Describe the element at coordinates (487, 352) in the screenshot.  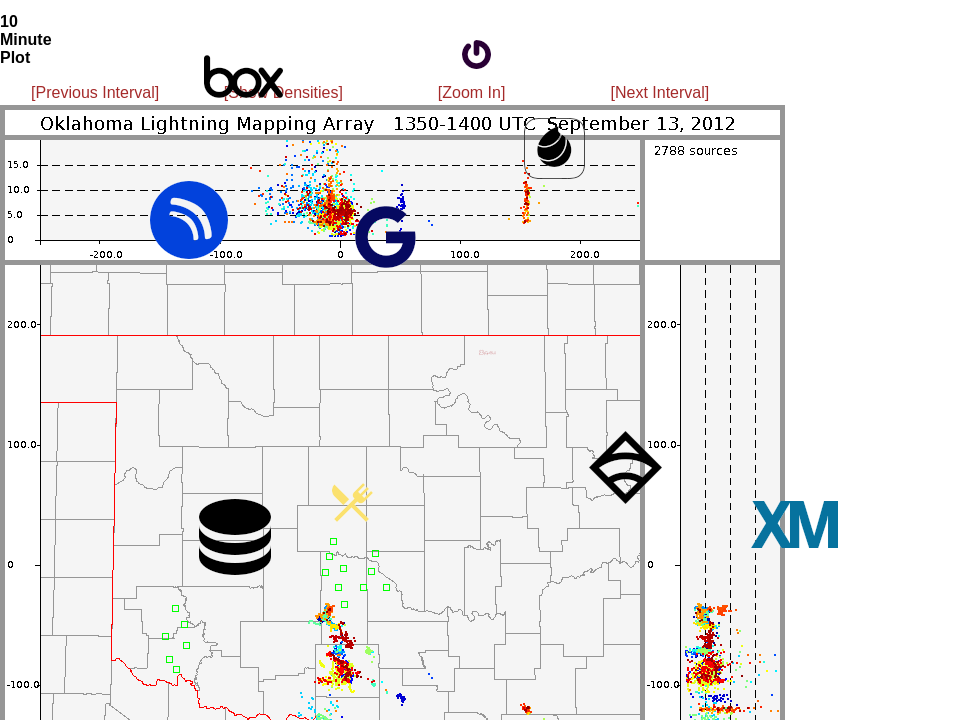
I see `open the picrew avatar maker app` at that location.